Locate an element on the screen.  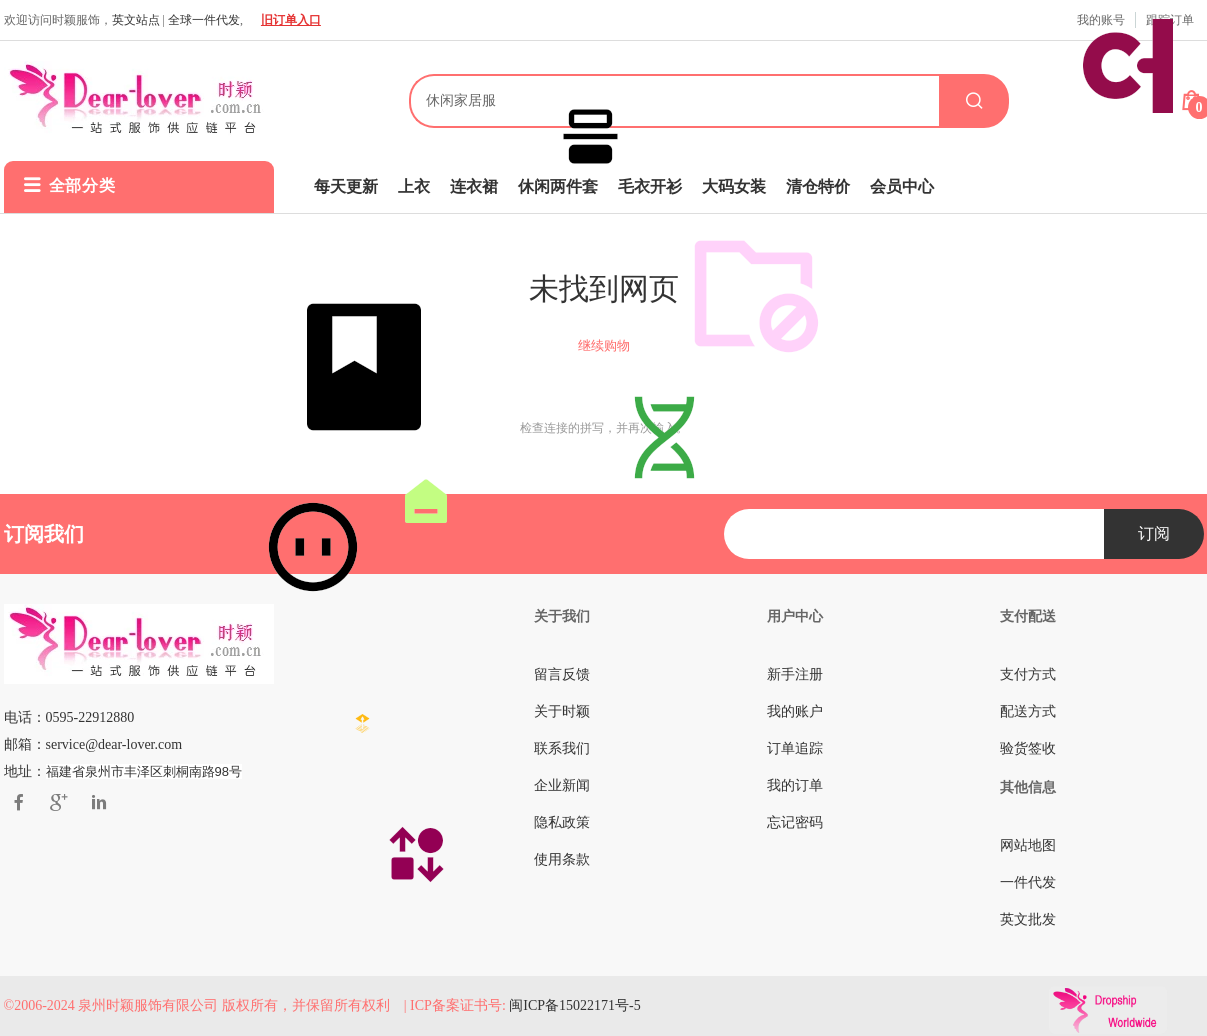
castorama home improvement store logo is located at coordinates (1128, 66).